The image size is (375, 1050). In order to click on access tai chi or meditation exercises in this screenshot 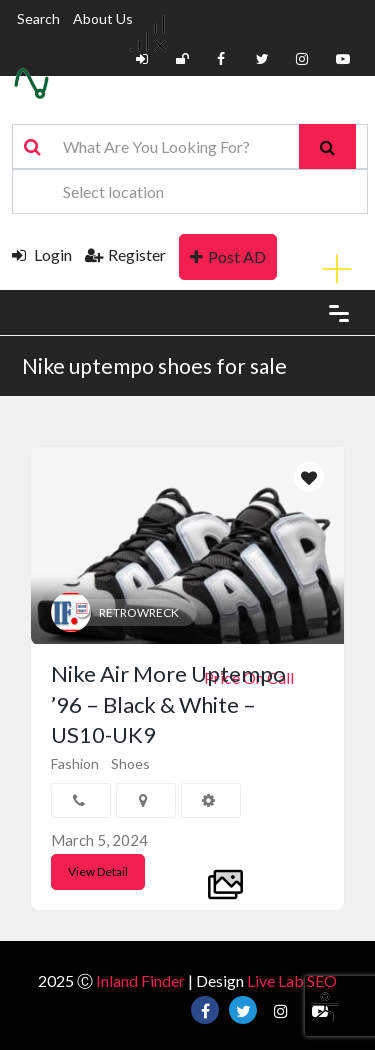, I will do `click(325, 1008)`.